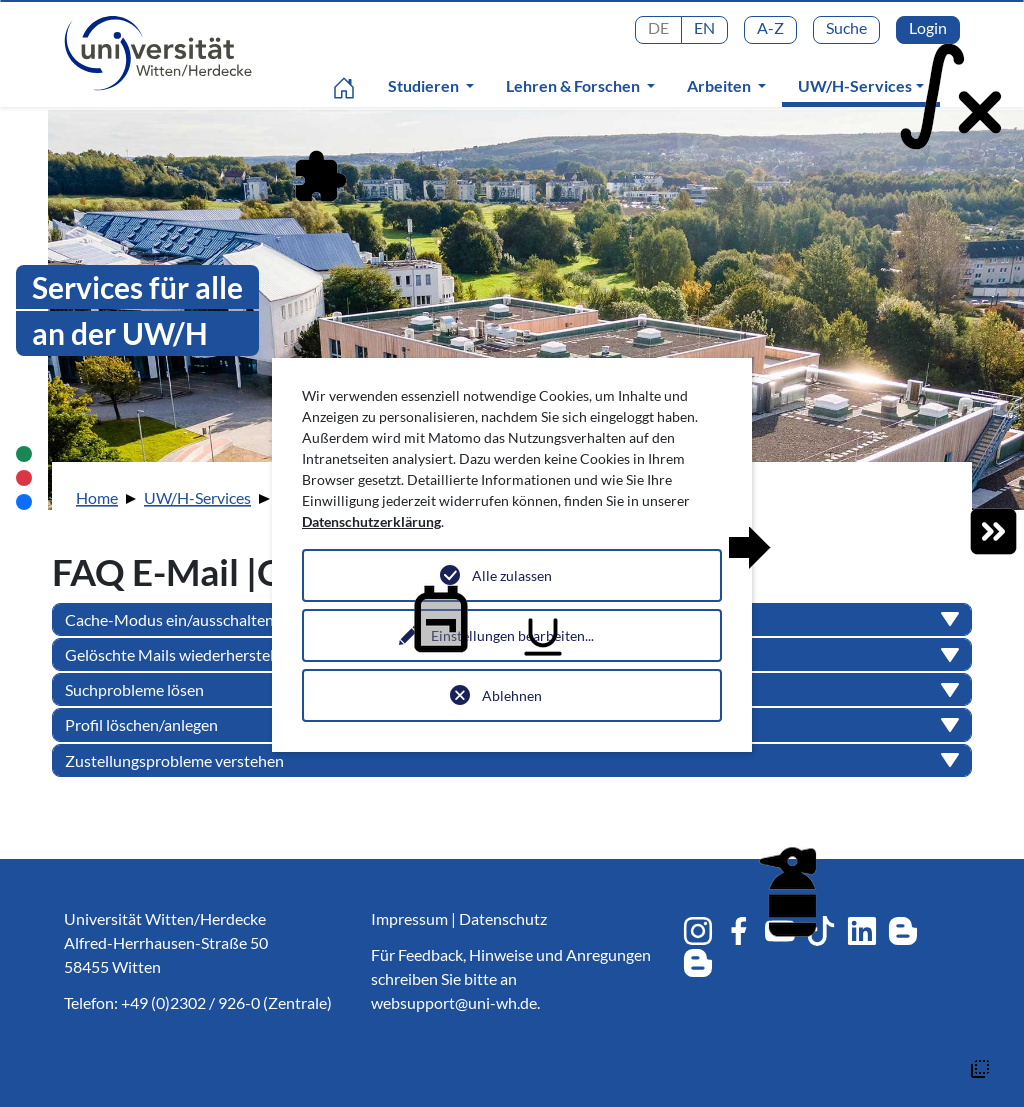 Image resolution: width=1024 pixels, height=1107 pixels. Describe the element at coordinates (441, 619) in the screenshot. I see `access your backpack or inventory` at that location.